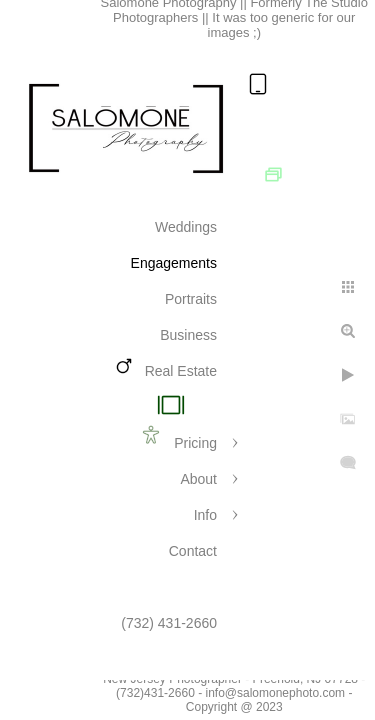 The height and width of the screenshot is (720, 375). Describe the element at coordinates (124, 366) in the screenshot. I see `select male gender option` at that location.